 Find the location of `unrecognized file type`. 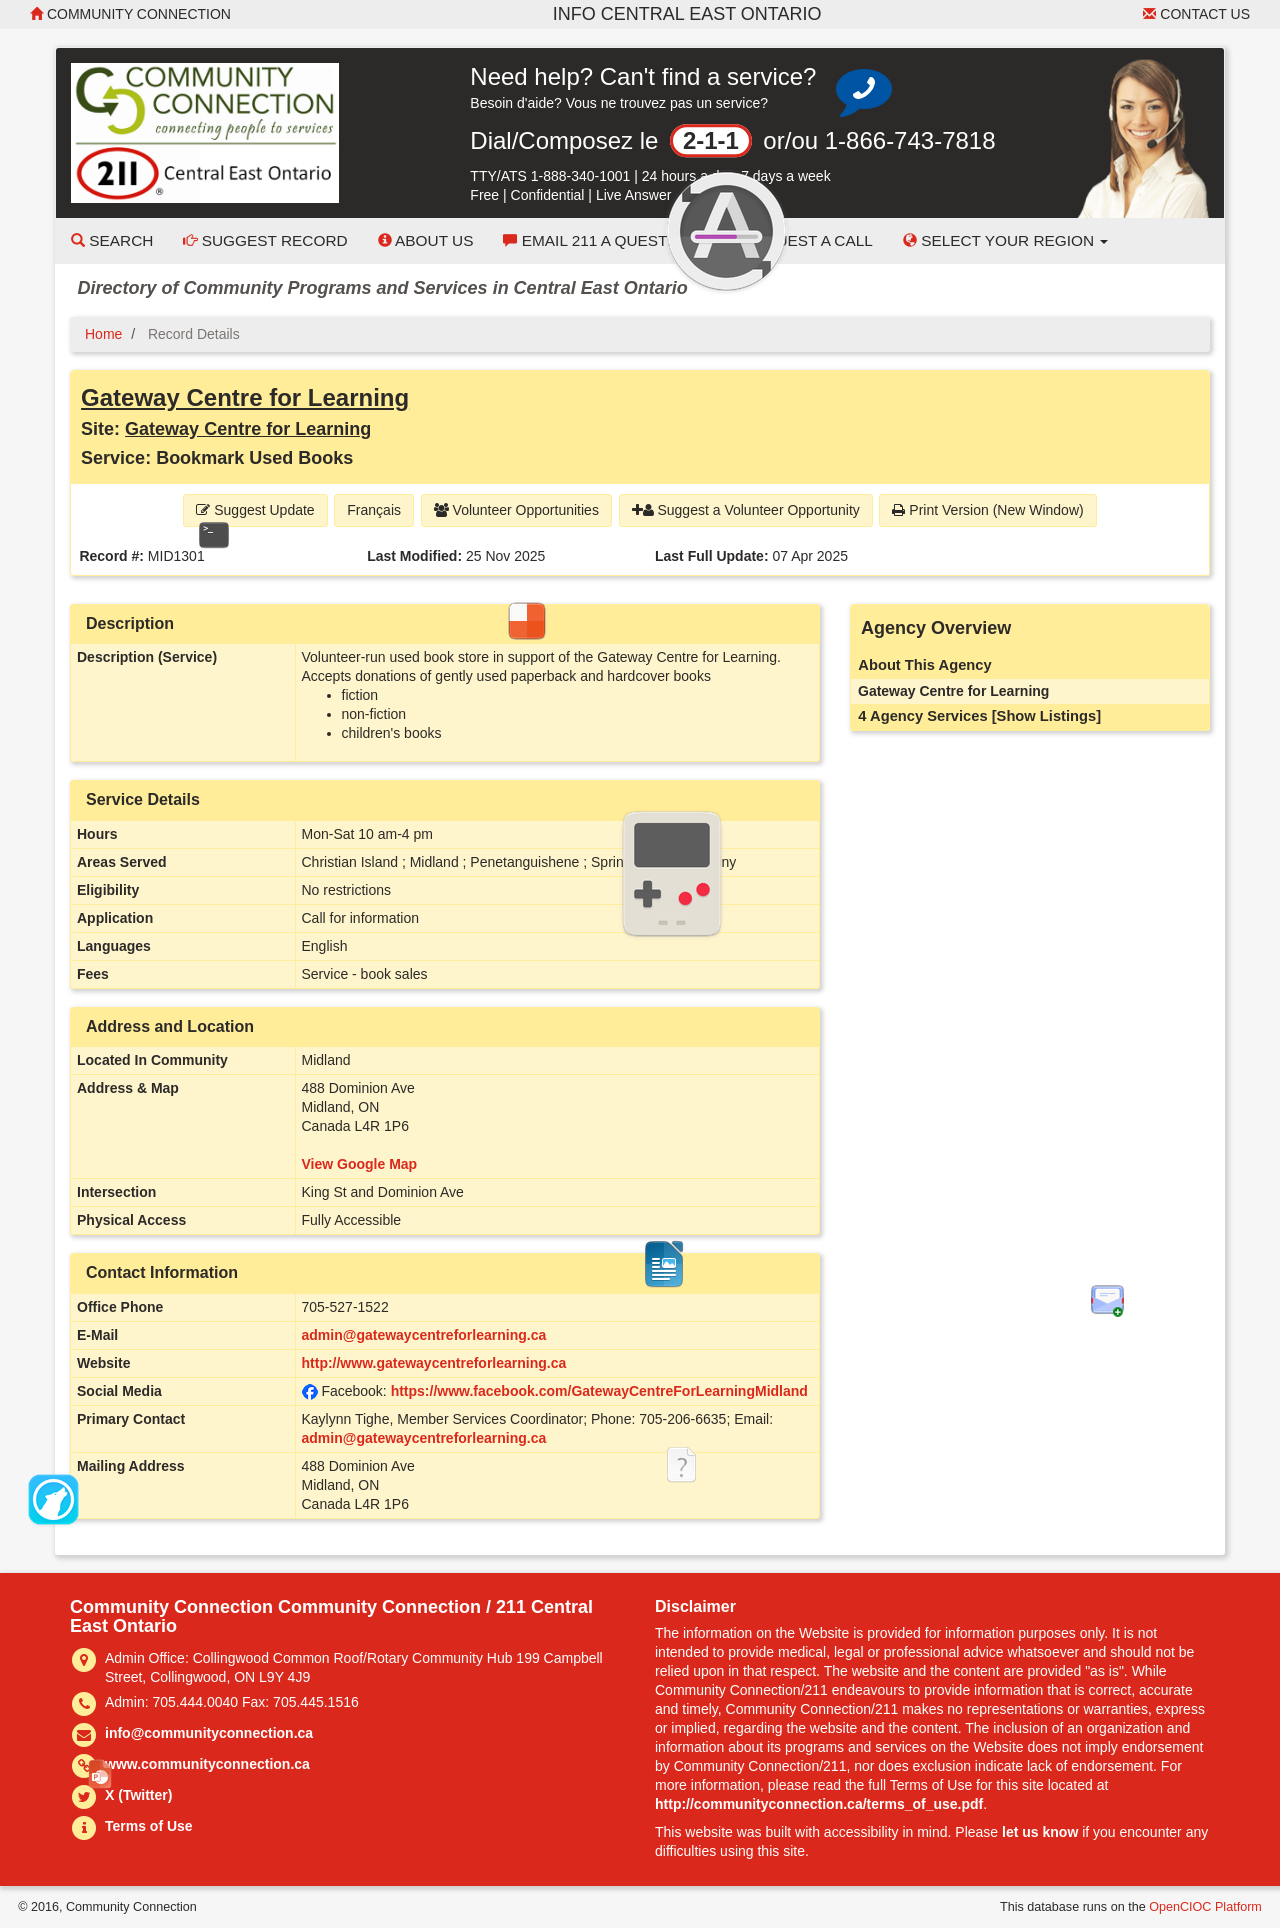

unrecognized file type is located at coordinates (681, 1464).